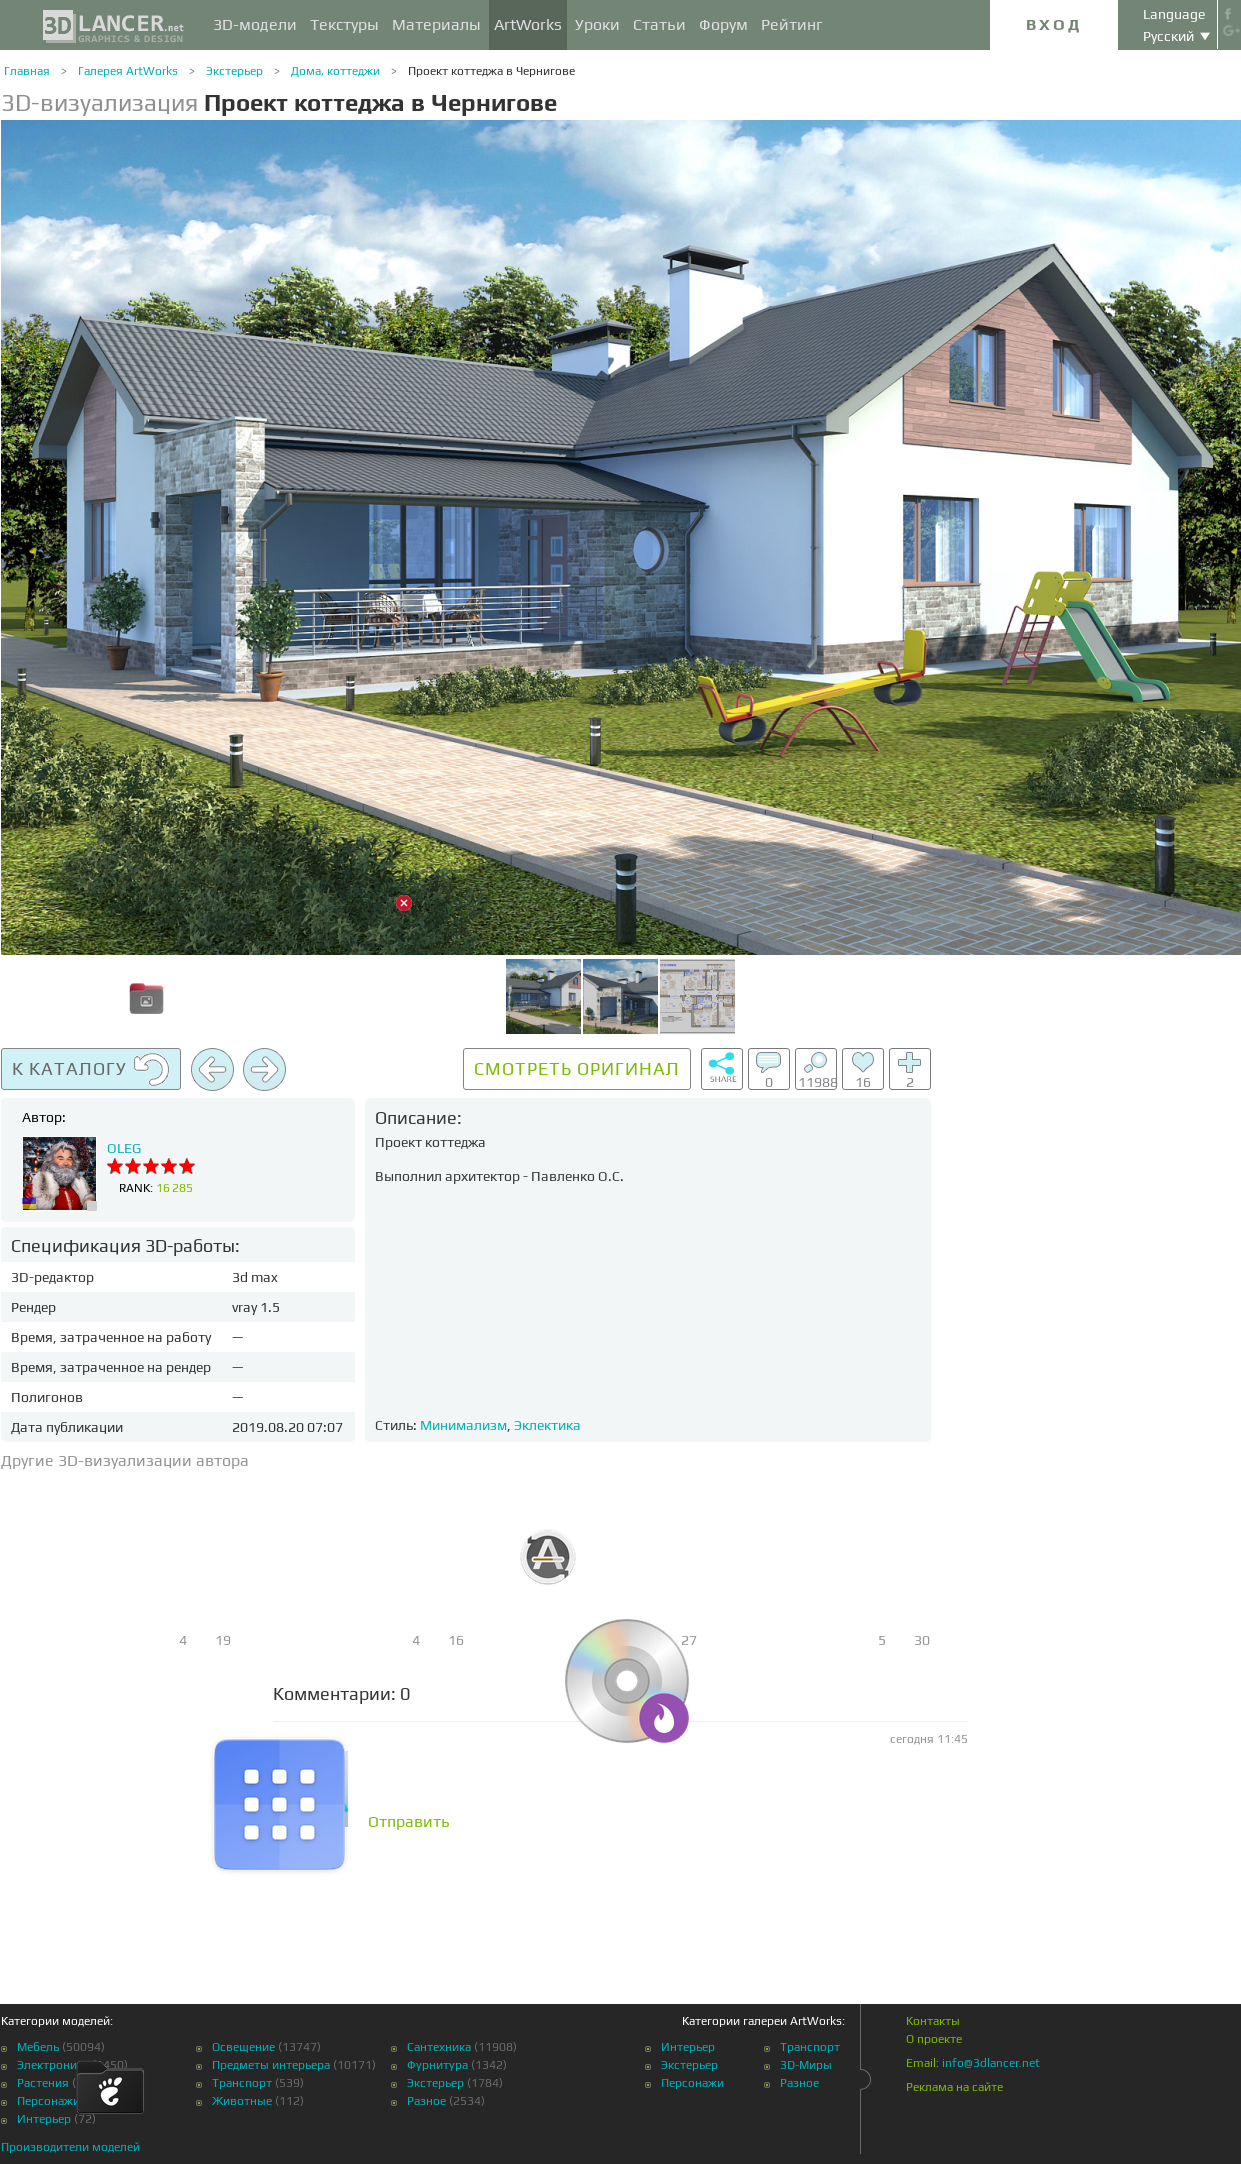 The height and width of the screenshot is (2164, 1241). Describe the element at coordinates (627, 1681) in the screenshot. I see `burn data to a dvd disc` at that location.